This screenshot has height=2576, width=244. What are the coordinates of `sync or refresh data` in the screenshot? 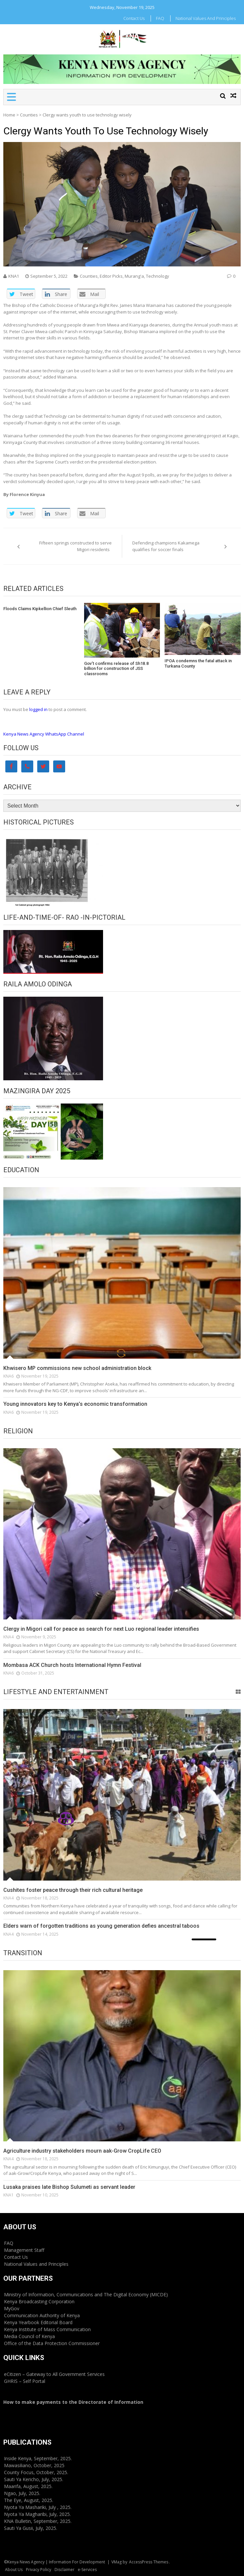 It's located at (121, 1353).